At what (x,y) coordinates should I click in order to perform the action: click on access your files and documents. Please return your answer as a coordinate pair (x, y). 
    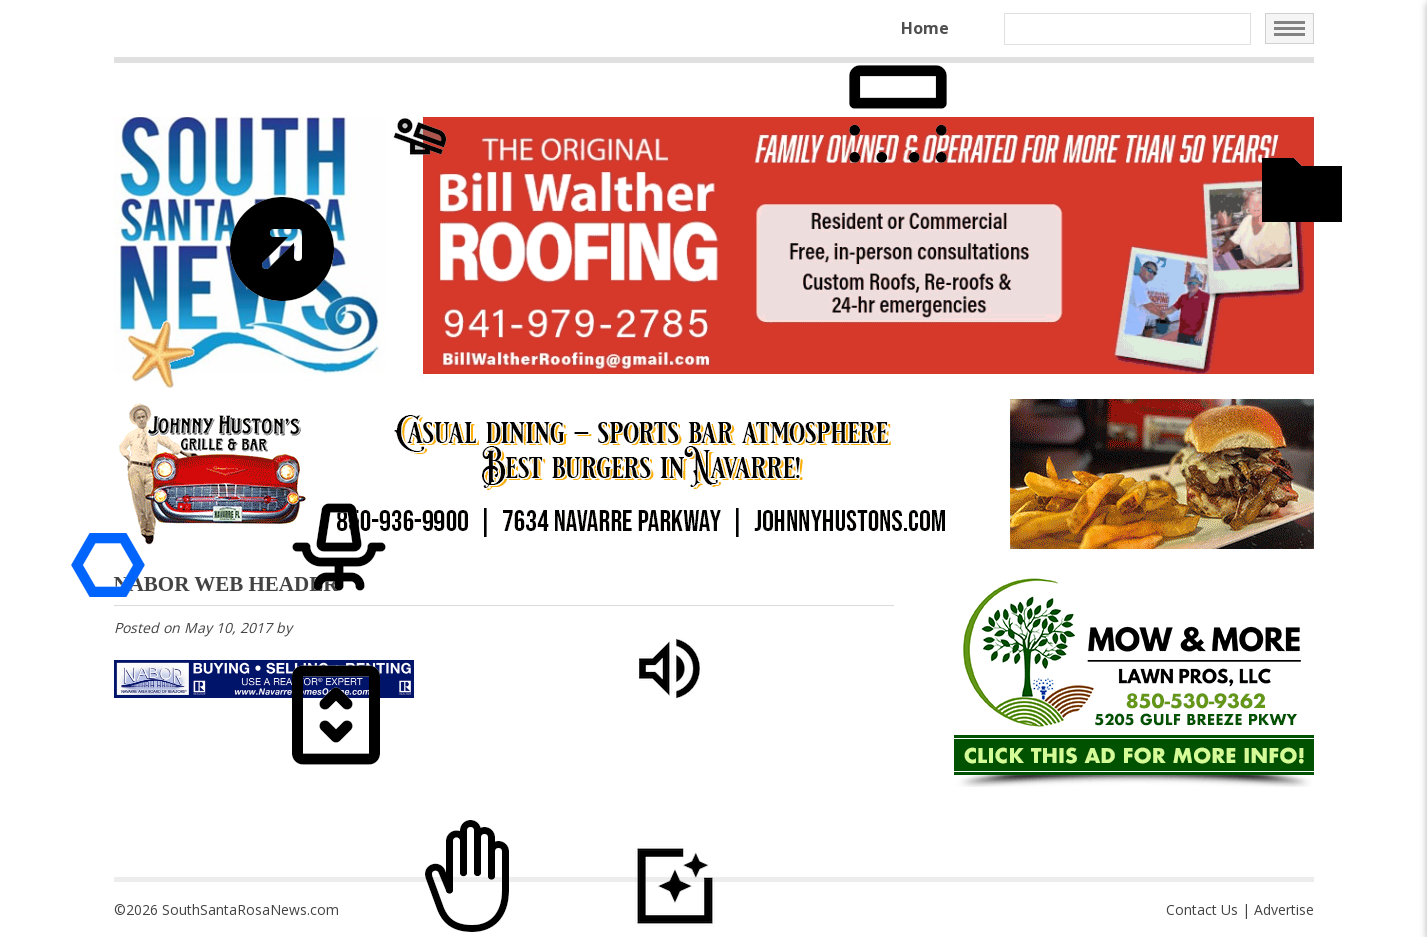
    Looking at the image, I should click on (1302, 190).